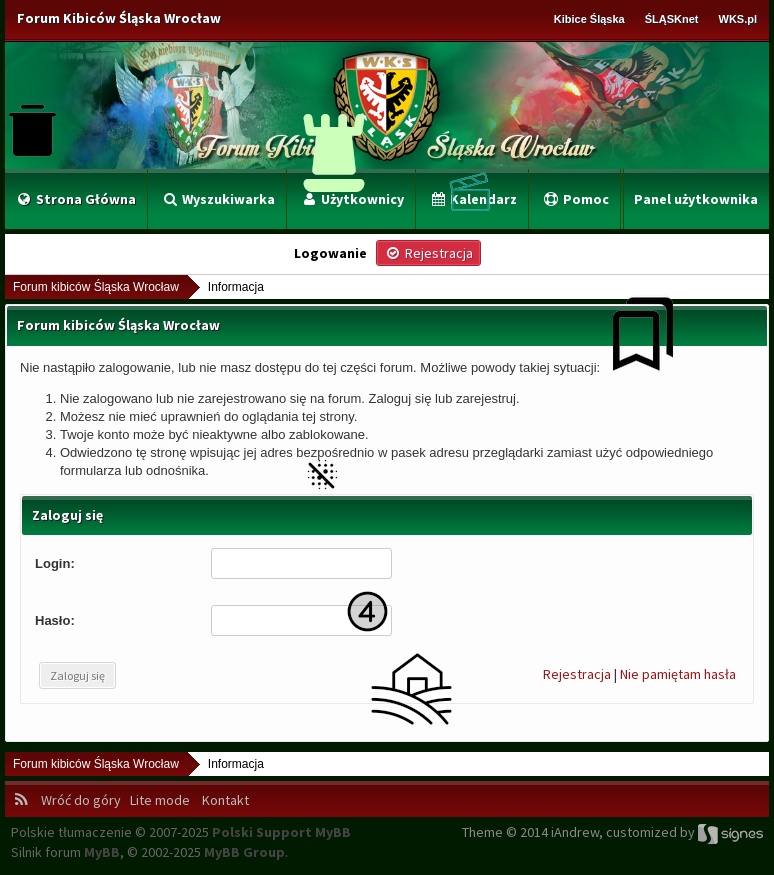 The width and height of the screenshot is (774, 875). What do you see at coordinates (32, 132) in the screenshot?
I see `delete an item` at bounding box center [32, 132].